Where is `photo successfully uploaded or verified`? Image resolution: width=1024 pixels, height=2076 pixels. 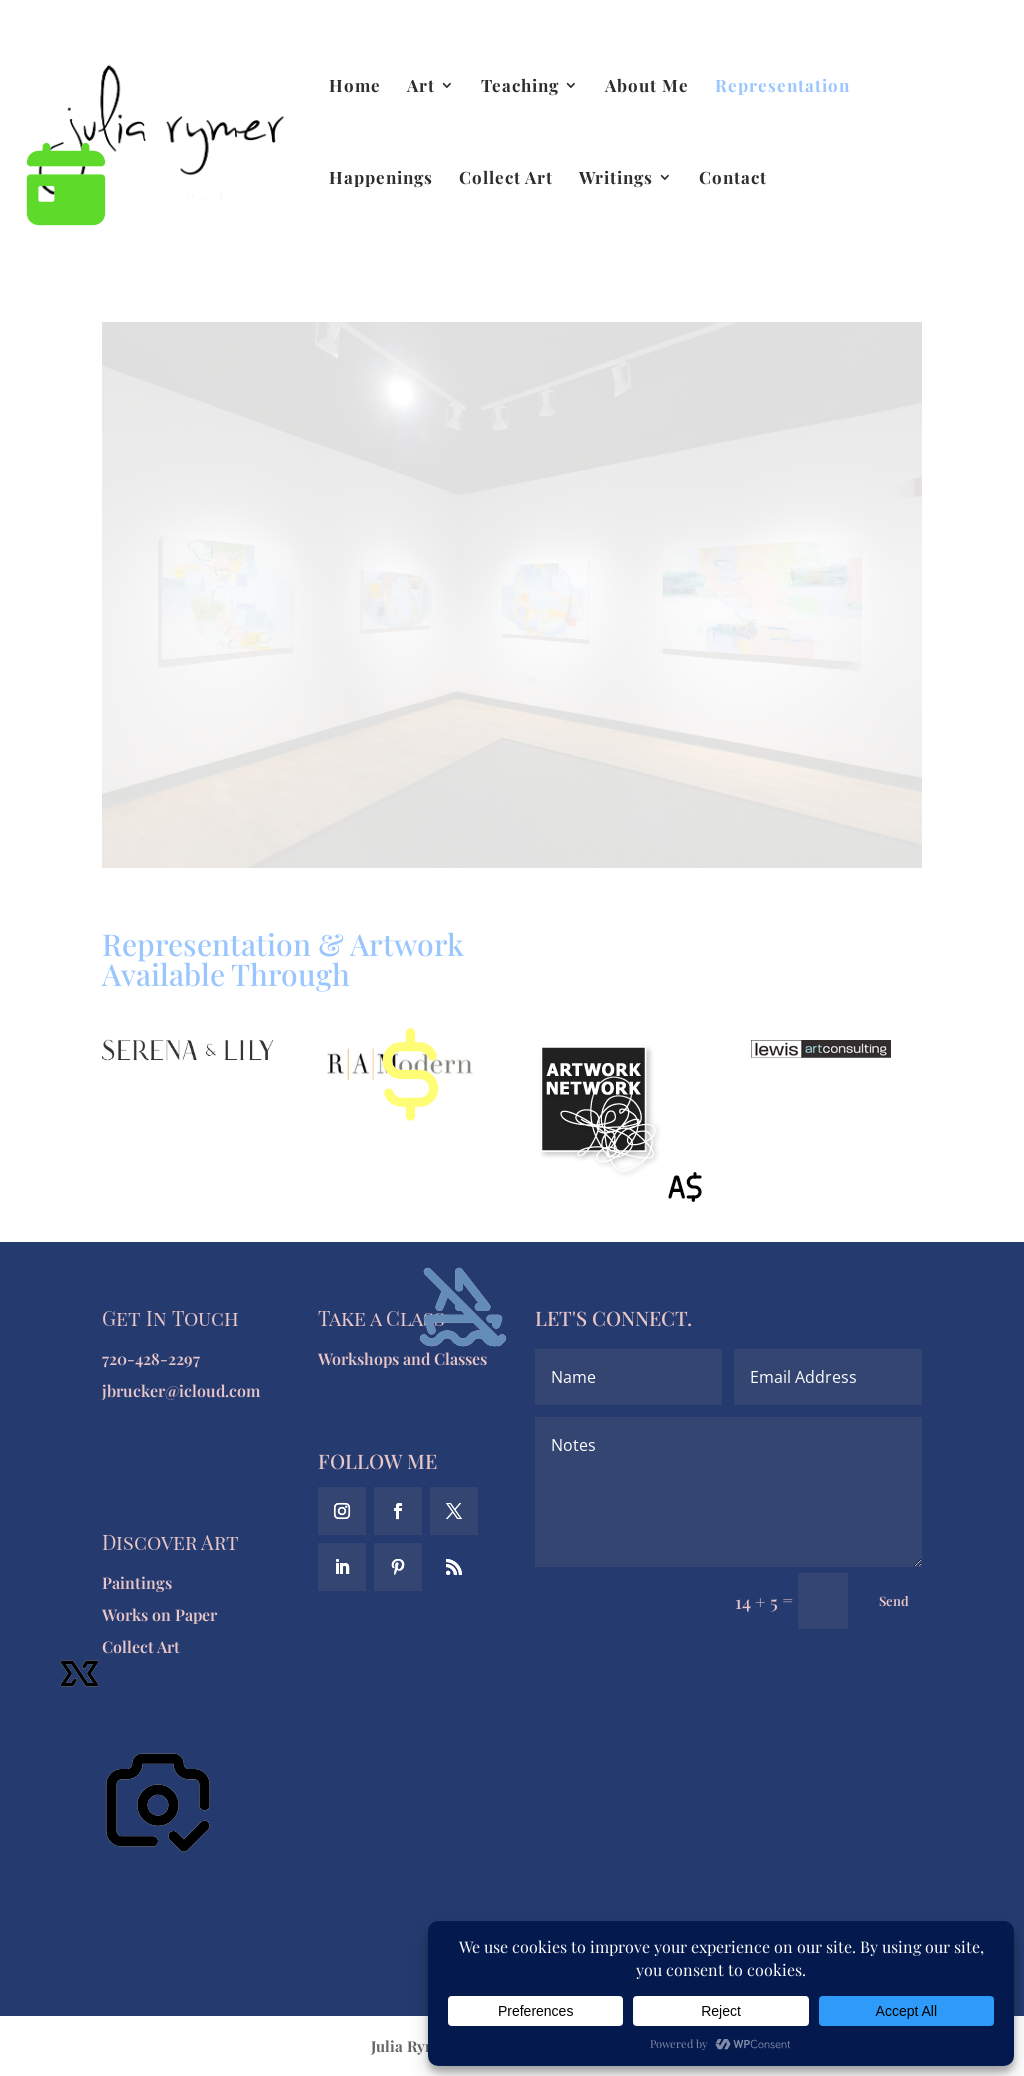
photo successfully uploaded or verified is located at coordinates (158, 1800).